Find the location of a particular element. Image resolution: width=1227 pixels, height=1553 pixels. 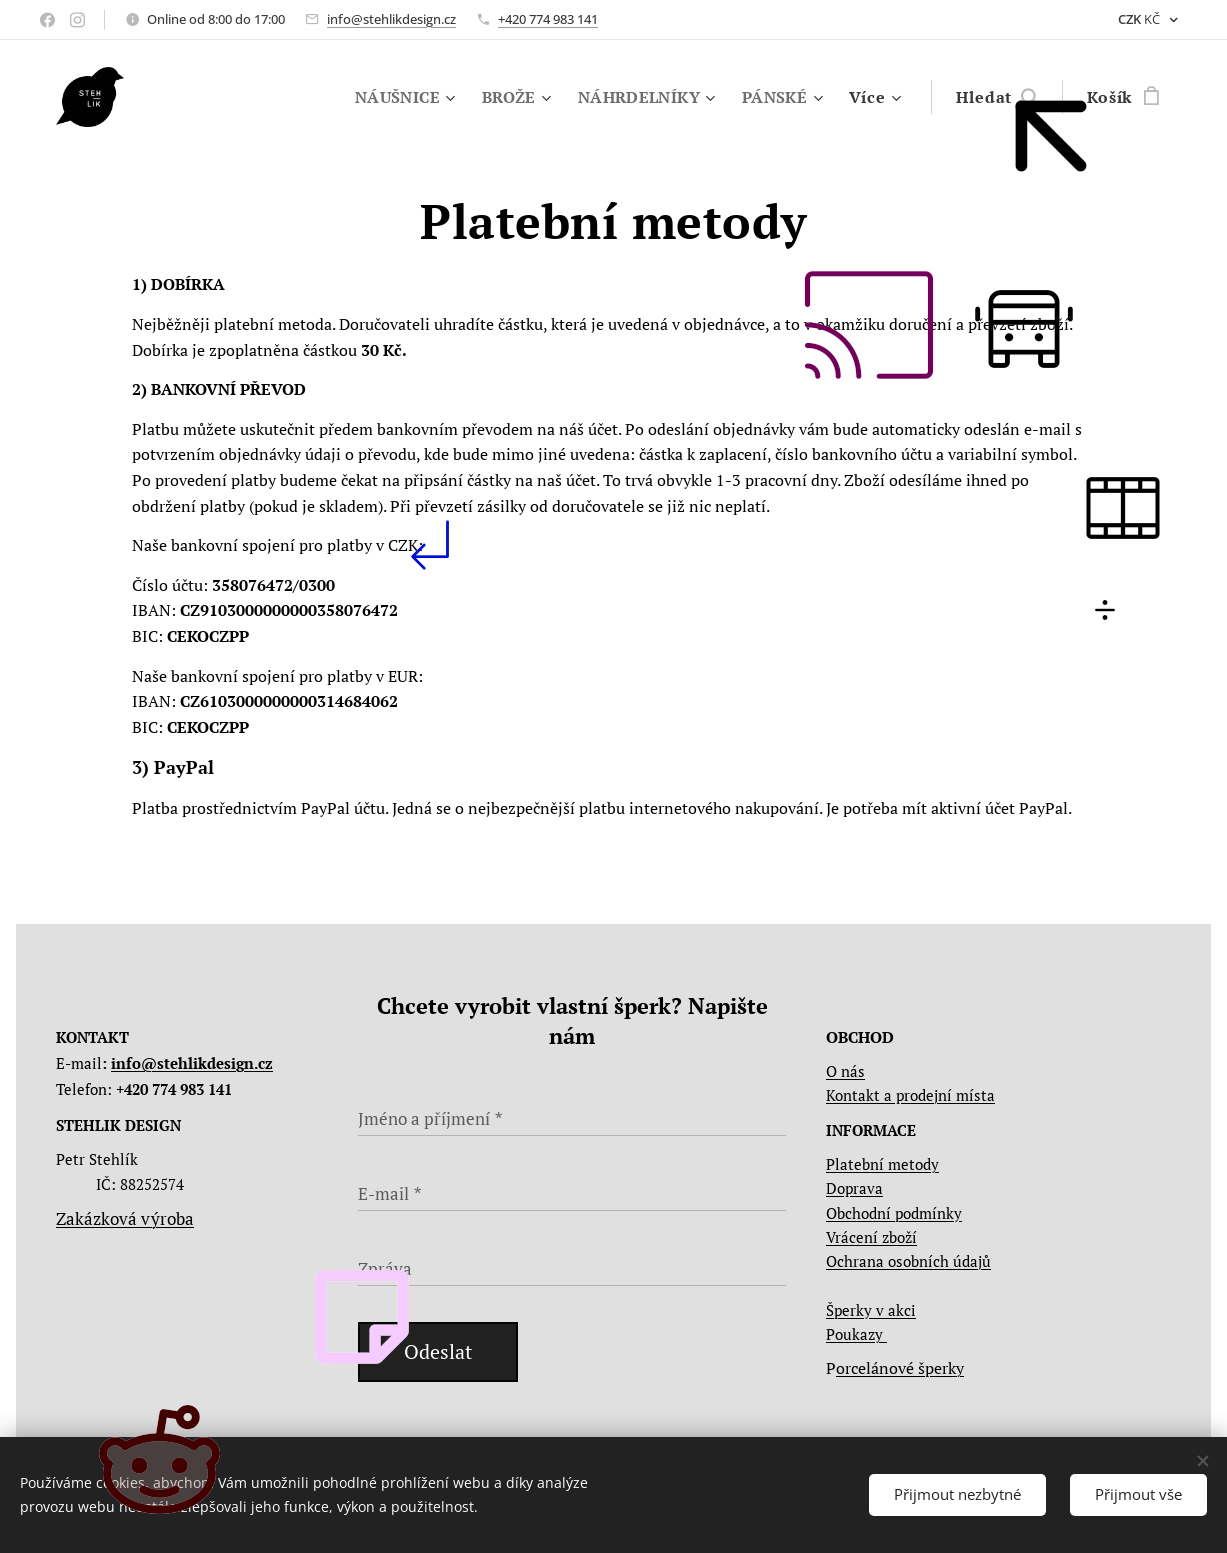

navigate back to previous screen is located at coordinates (1051, 136).